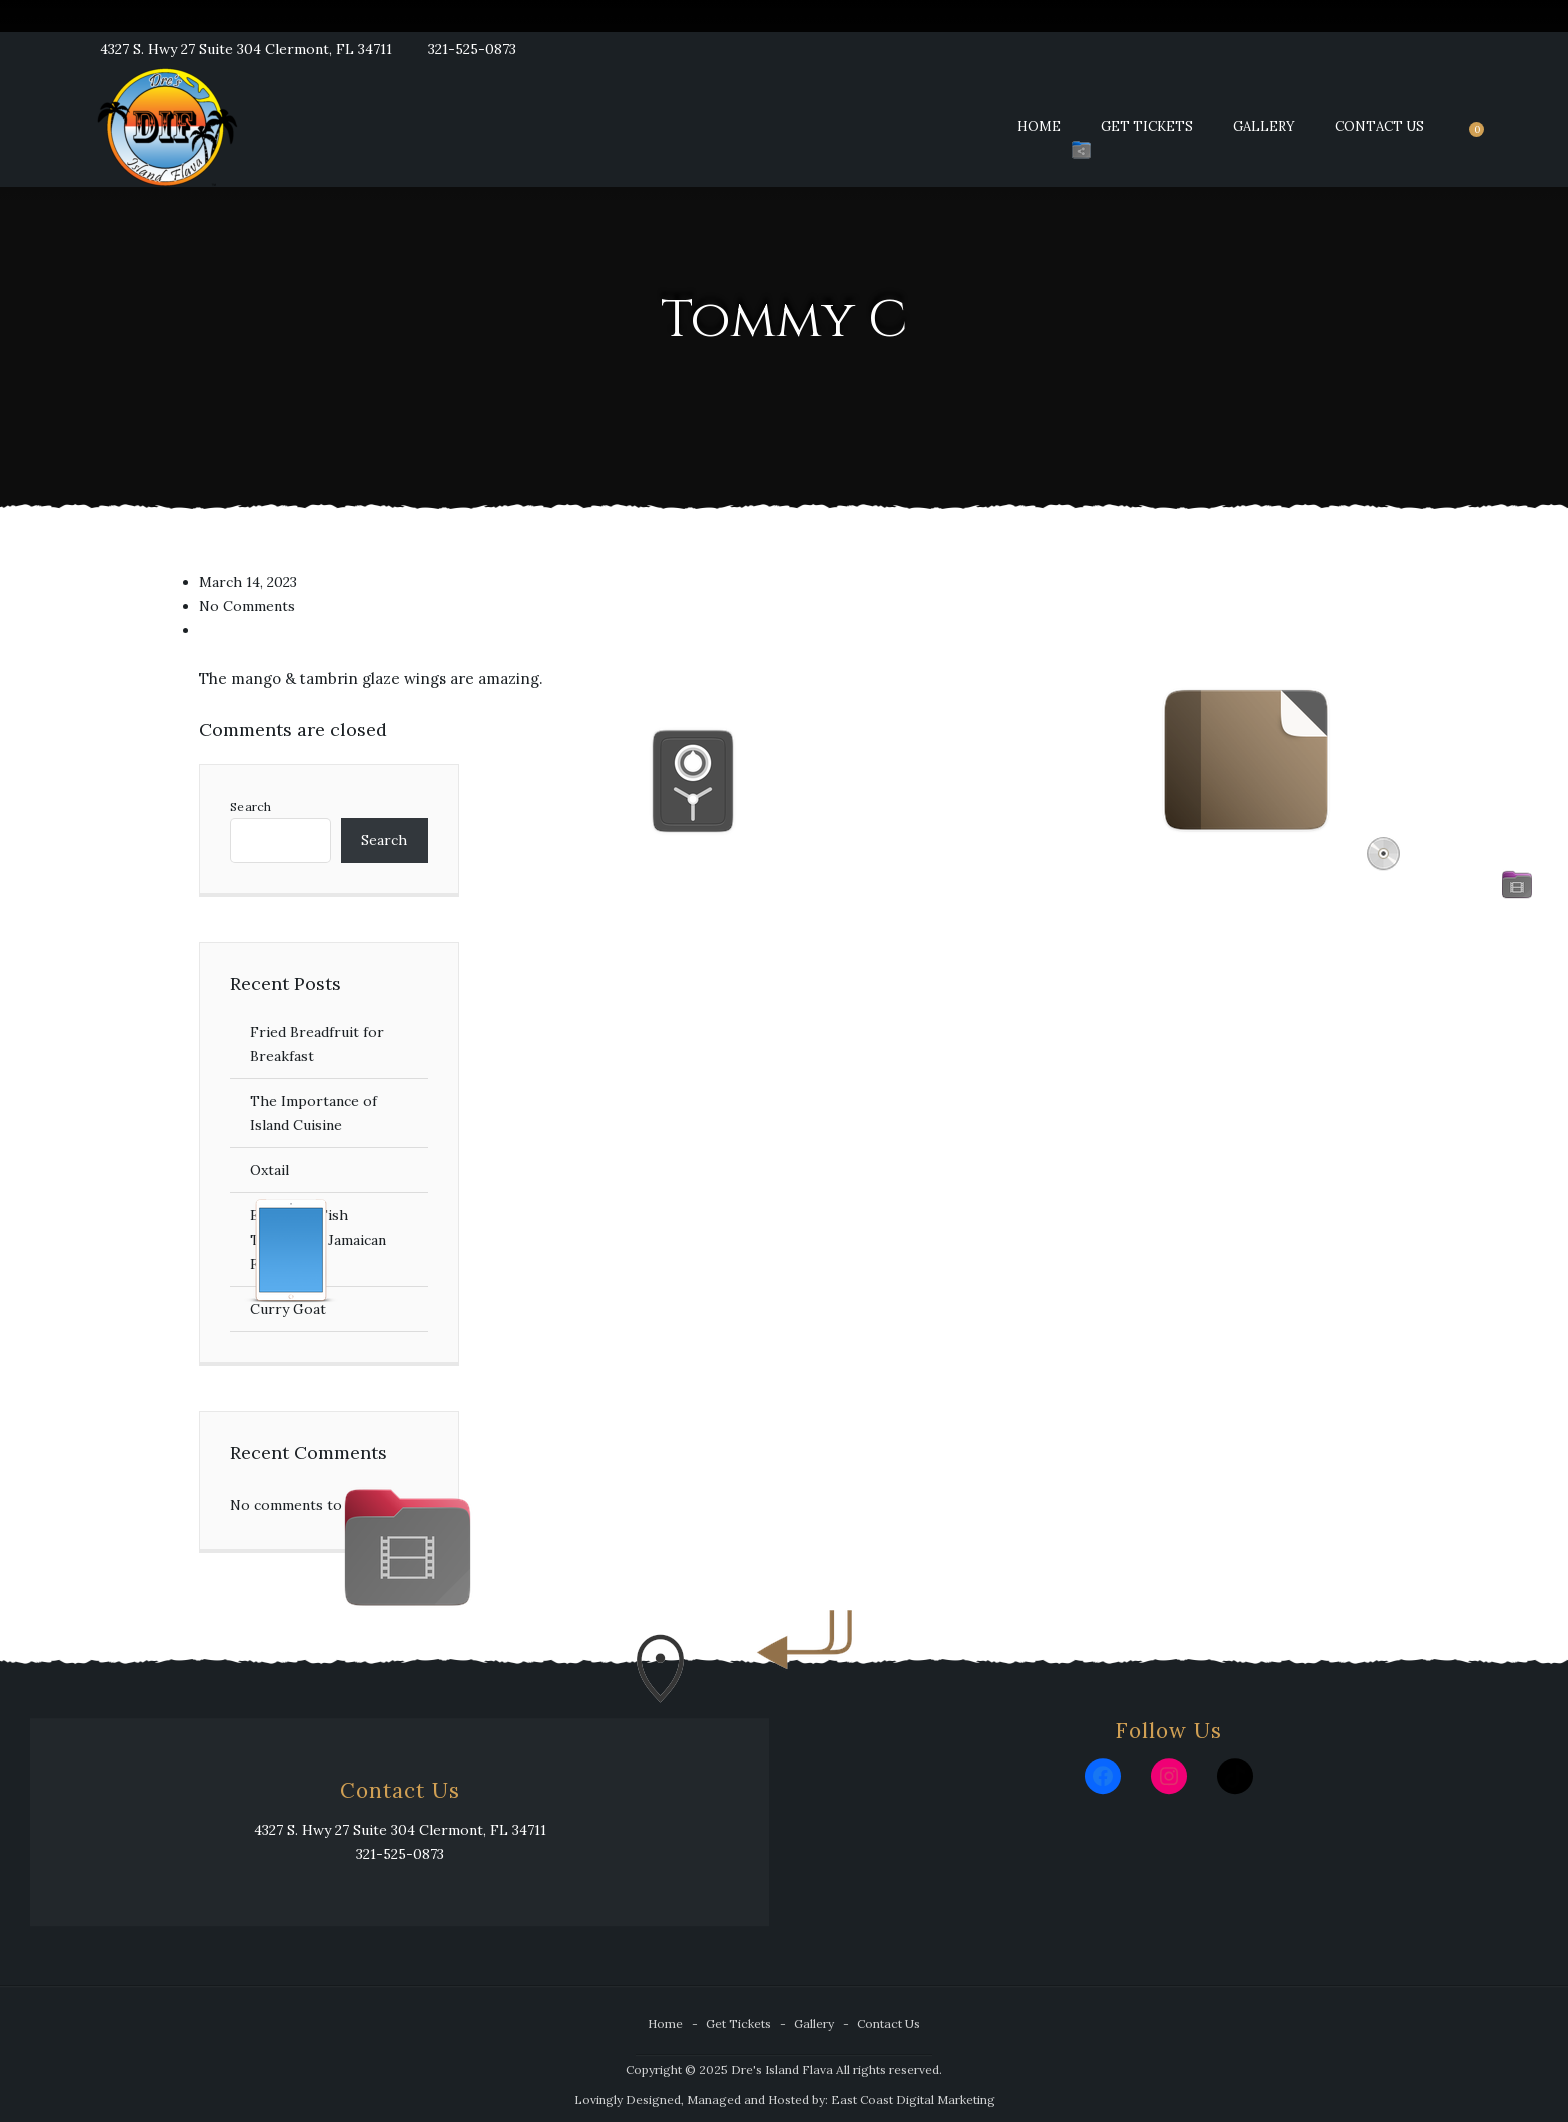 The image size is (1568, 2122). Describe the element at coordinates (803, 1639) in the screenshot. I see `reply to all recipients of an email` at that location.